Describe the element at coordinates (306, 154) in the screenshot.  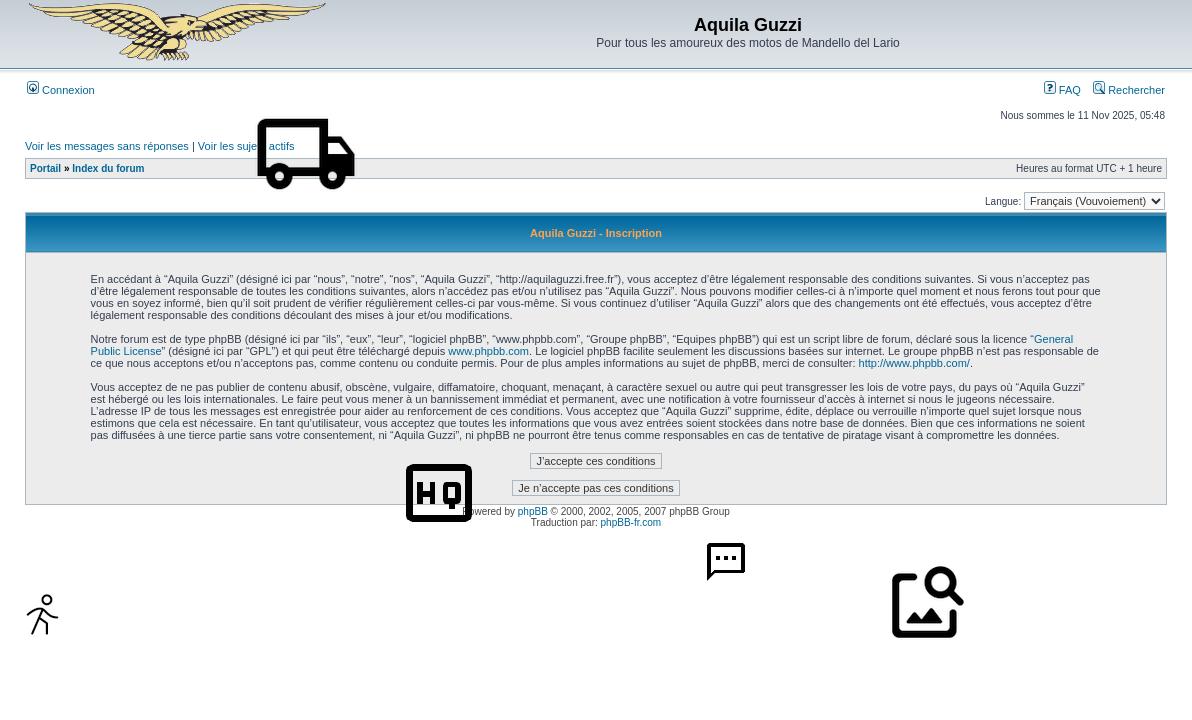
I see `track your delivery status` at that location.